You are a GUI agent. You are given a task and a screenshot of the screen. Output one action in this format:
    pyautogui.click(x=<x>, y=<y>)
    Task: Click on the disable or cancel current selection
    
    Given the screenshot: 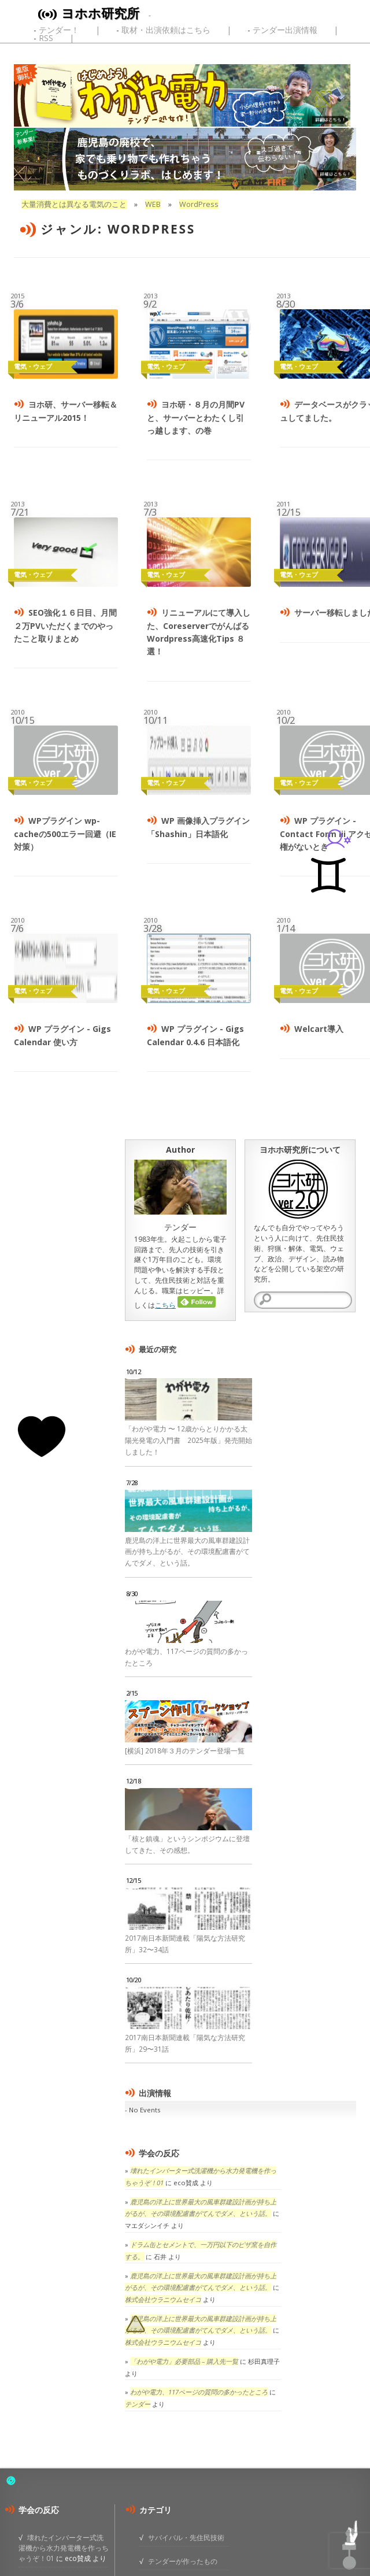 What is the action you would take?
    pyautogui.click(x=323, y=99)
    